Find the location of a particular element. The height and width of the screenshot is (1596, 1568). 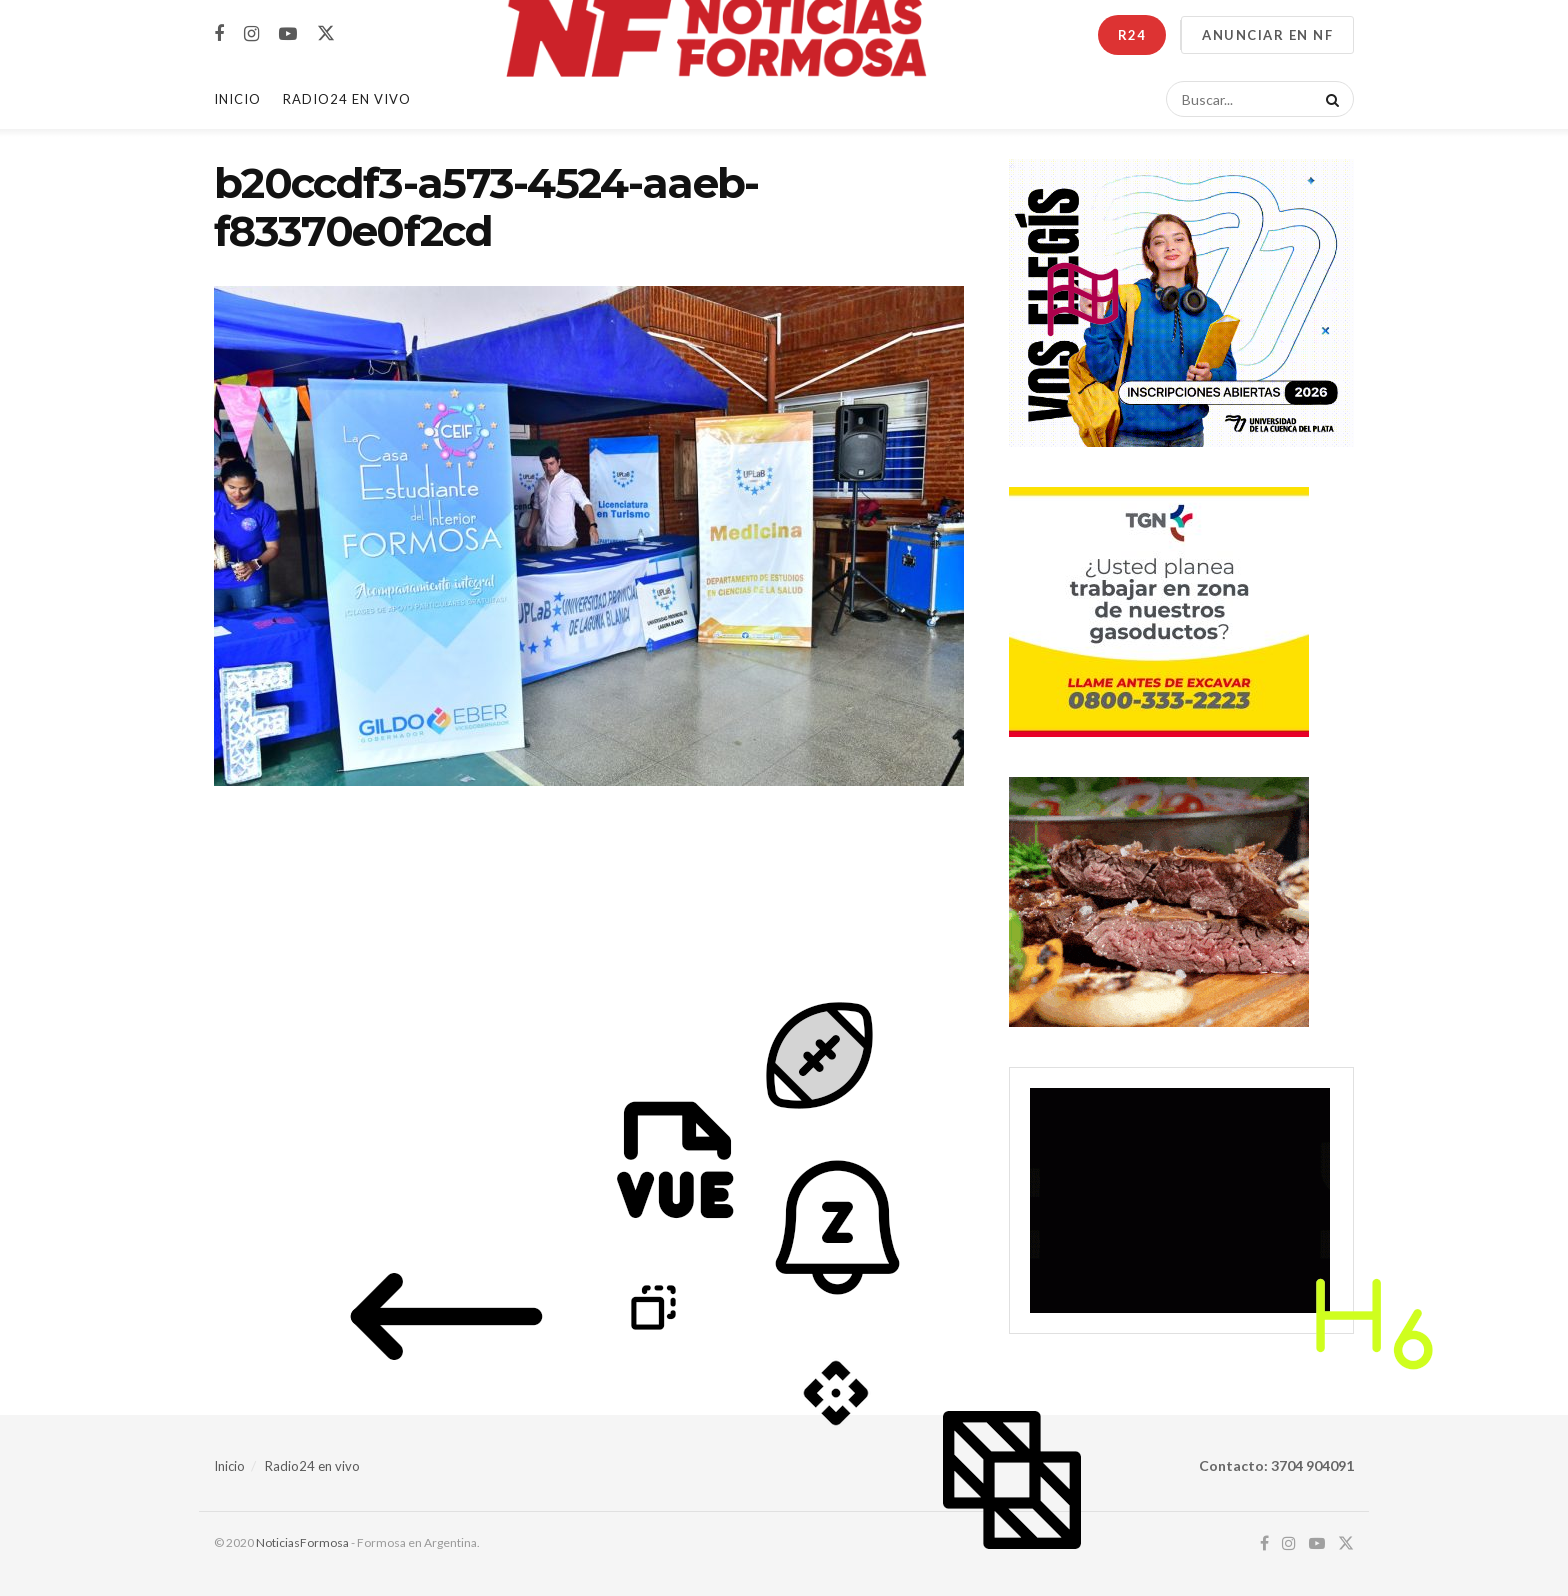

view football scores or updates is located at coordinates (819, 1055).